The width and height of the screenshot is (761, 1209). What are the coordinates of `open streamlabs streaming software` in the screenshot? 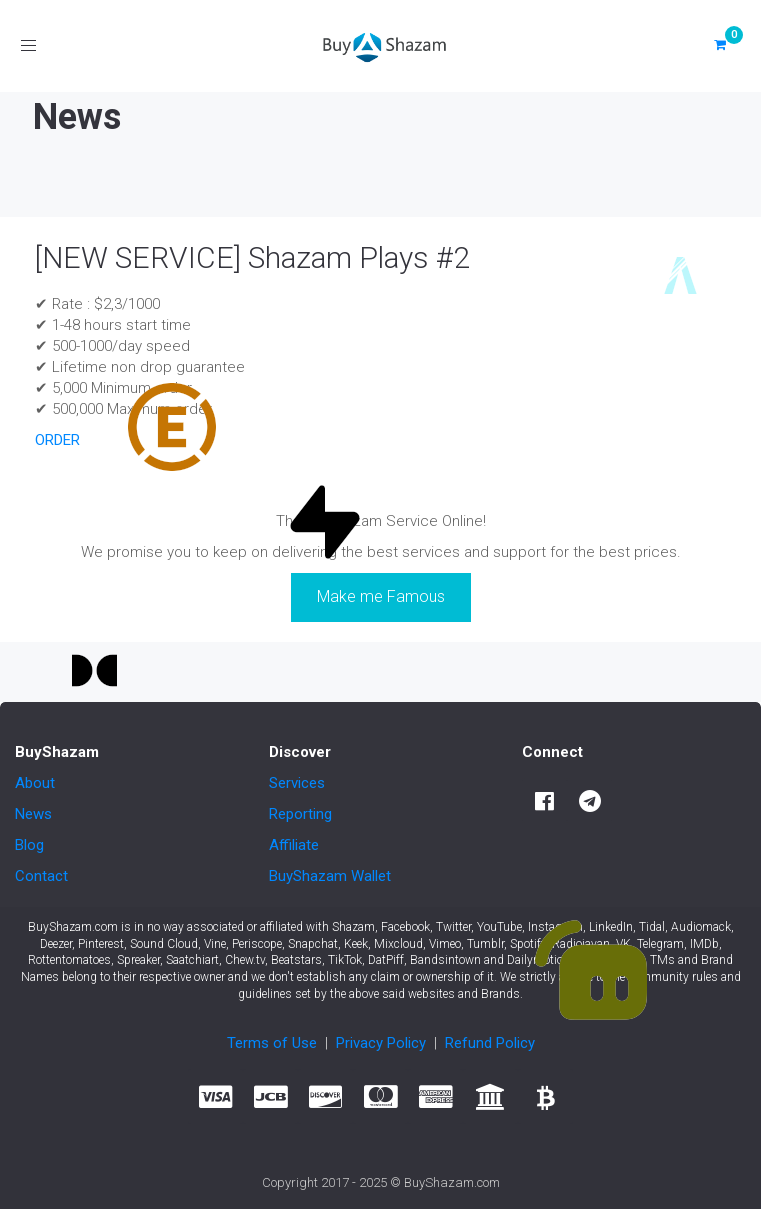 It's located at (591, 970).